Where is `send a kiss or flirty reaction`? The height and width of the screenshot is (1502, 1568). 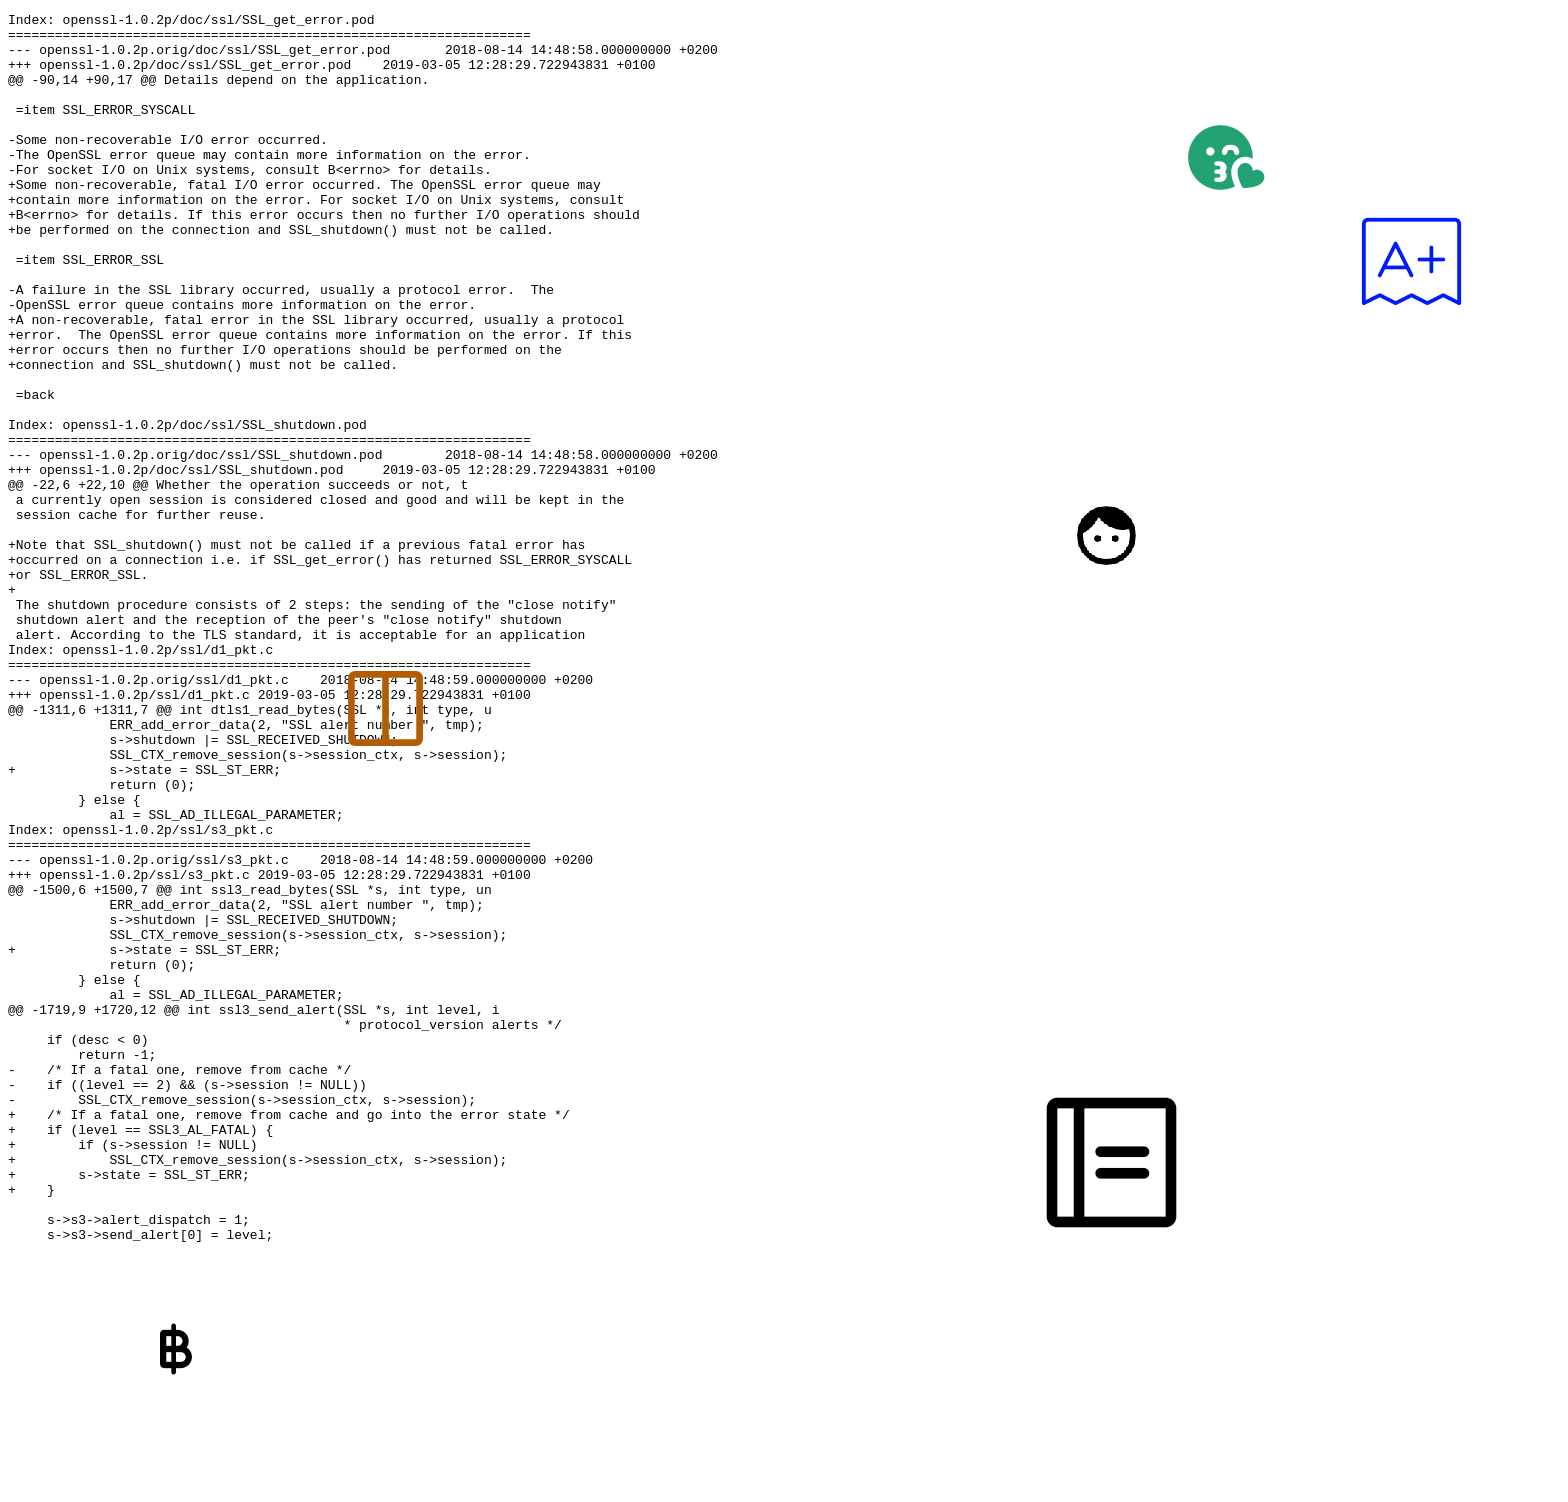 send a kiss or flirty reaction is located at coordinates (1224, 157).